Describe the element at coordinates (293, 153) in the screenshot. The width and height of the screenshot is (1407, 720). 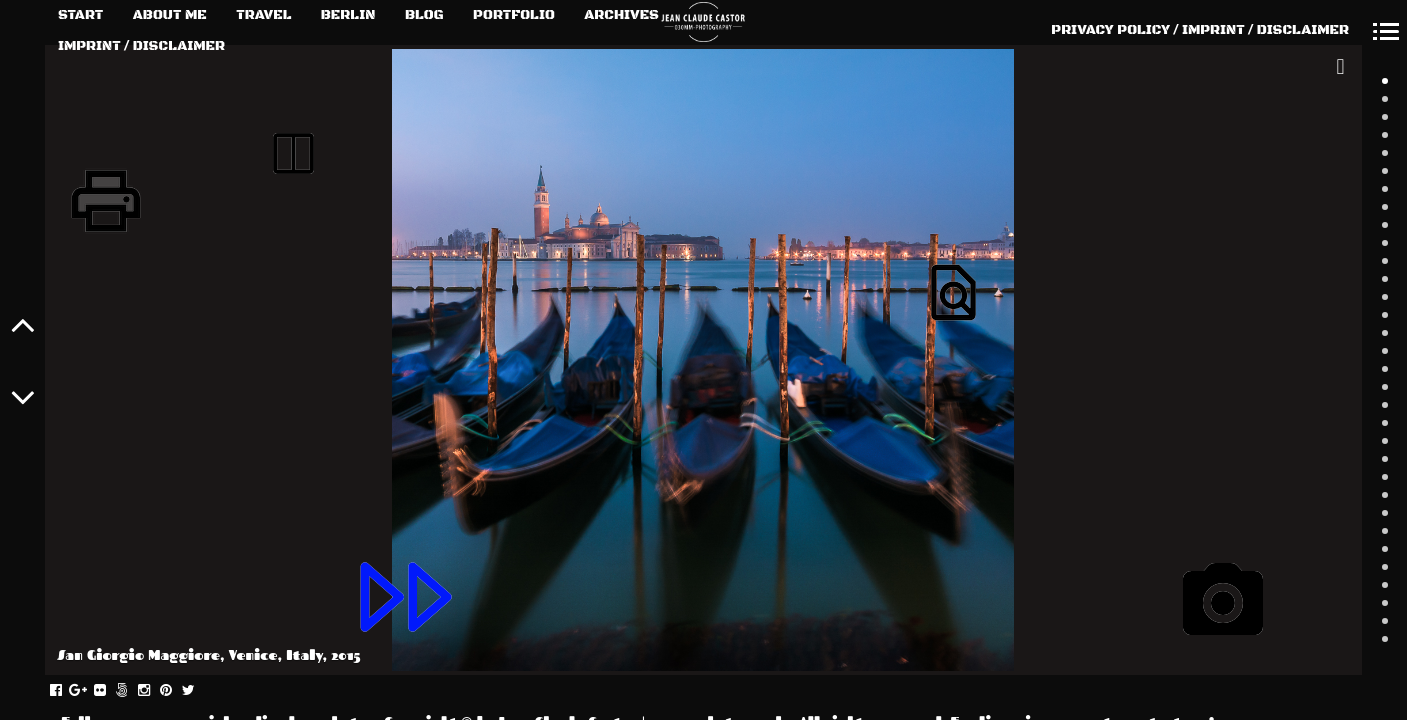
I see `switch to two-column layout` at that location.